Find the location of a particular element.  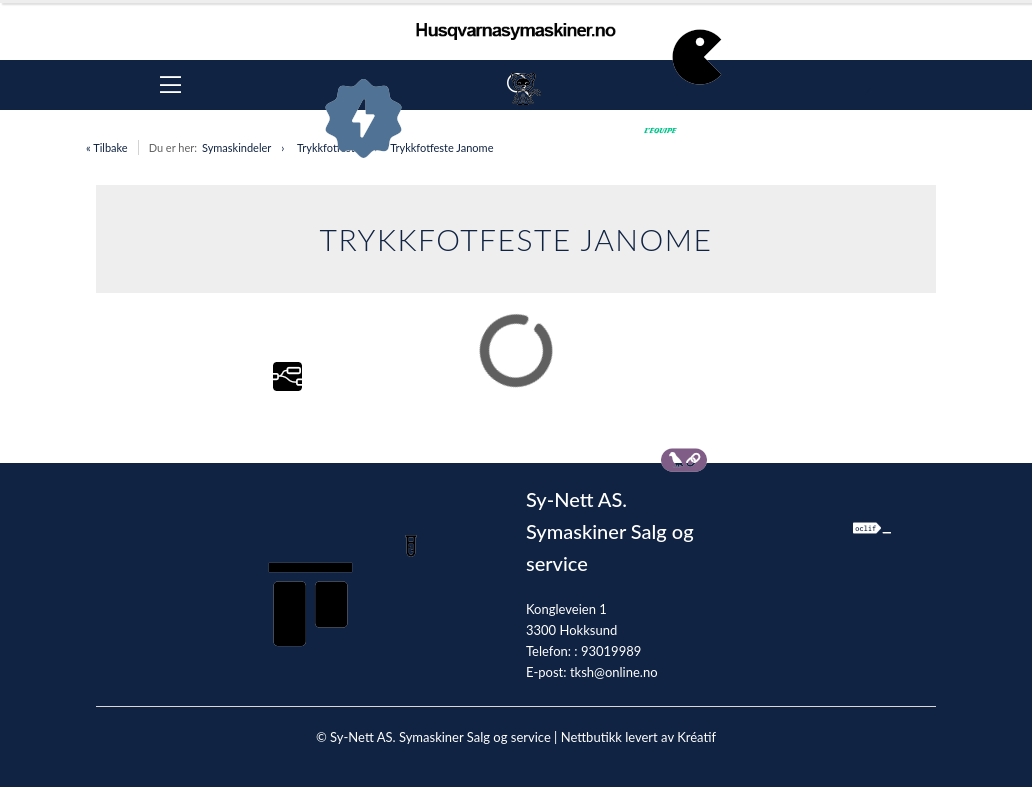

tekton CI/CD pipeline platform logo is located at coordinates (526, 89).